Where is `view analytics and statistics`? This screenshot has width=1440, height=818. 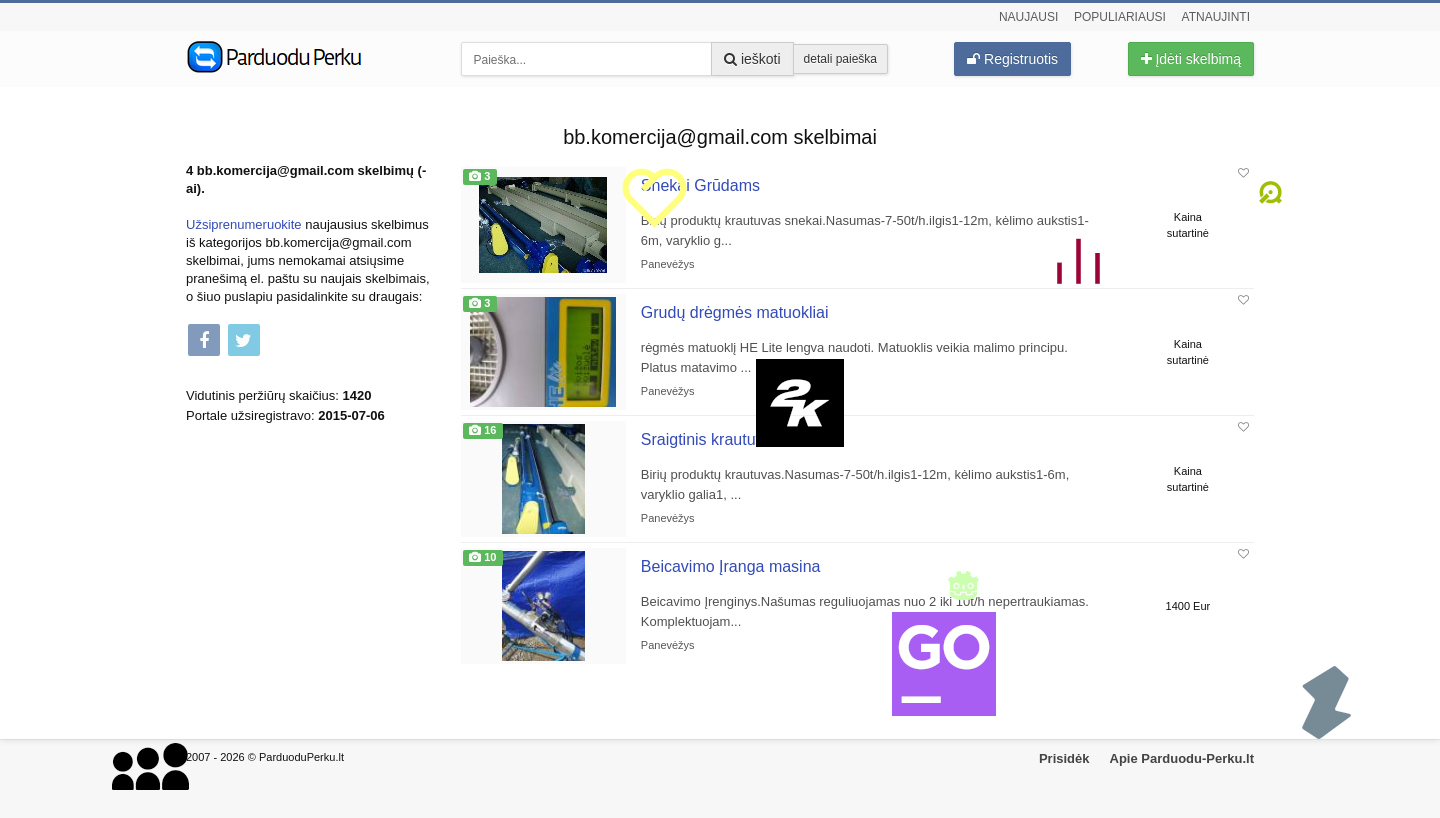
view analytics and statistics is located at coordinates (1078, 262).